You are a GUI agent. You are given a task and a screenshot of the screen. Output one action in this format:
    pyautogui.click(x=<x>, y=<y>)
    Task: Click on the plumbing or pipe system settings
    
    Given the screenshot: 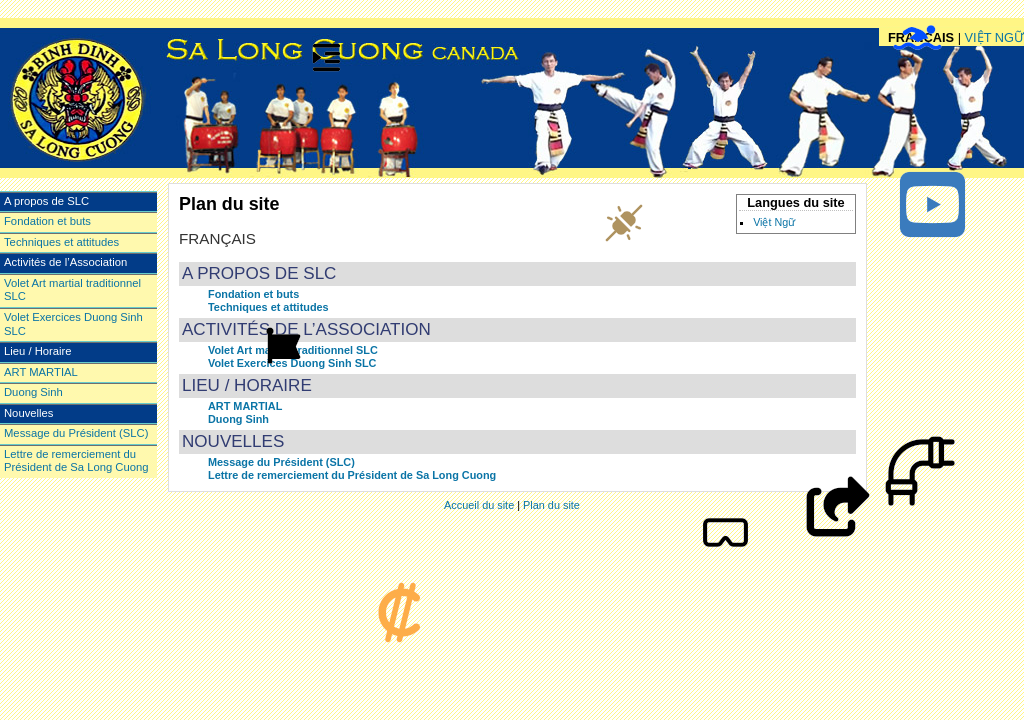 What is the action you would take?
    pyautogui.click(x=917, y=468)
    